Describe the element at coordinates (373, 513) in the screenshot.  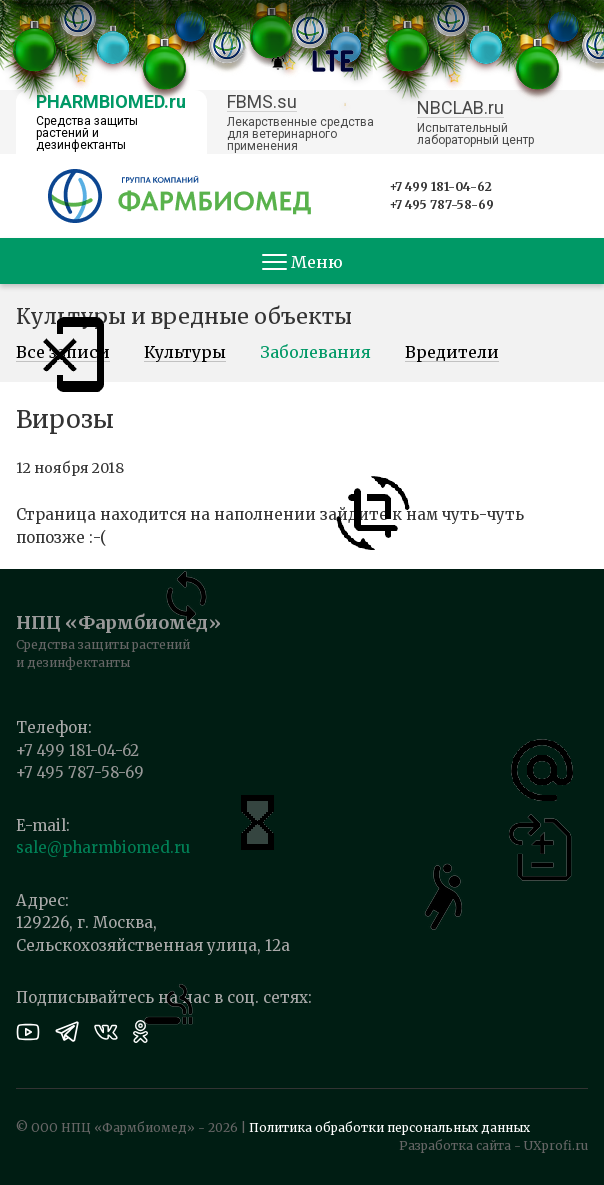
I see `rotate and crop an image` at that location.